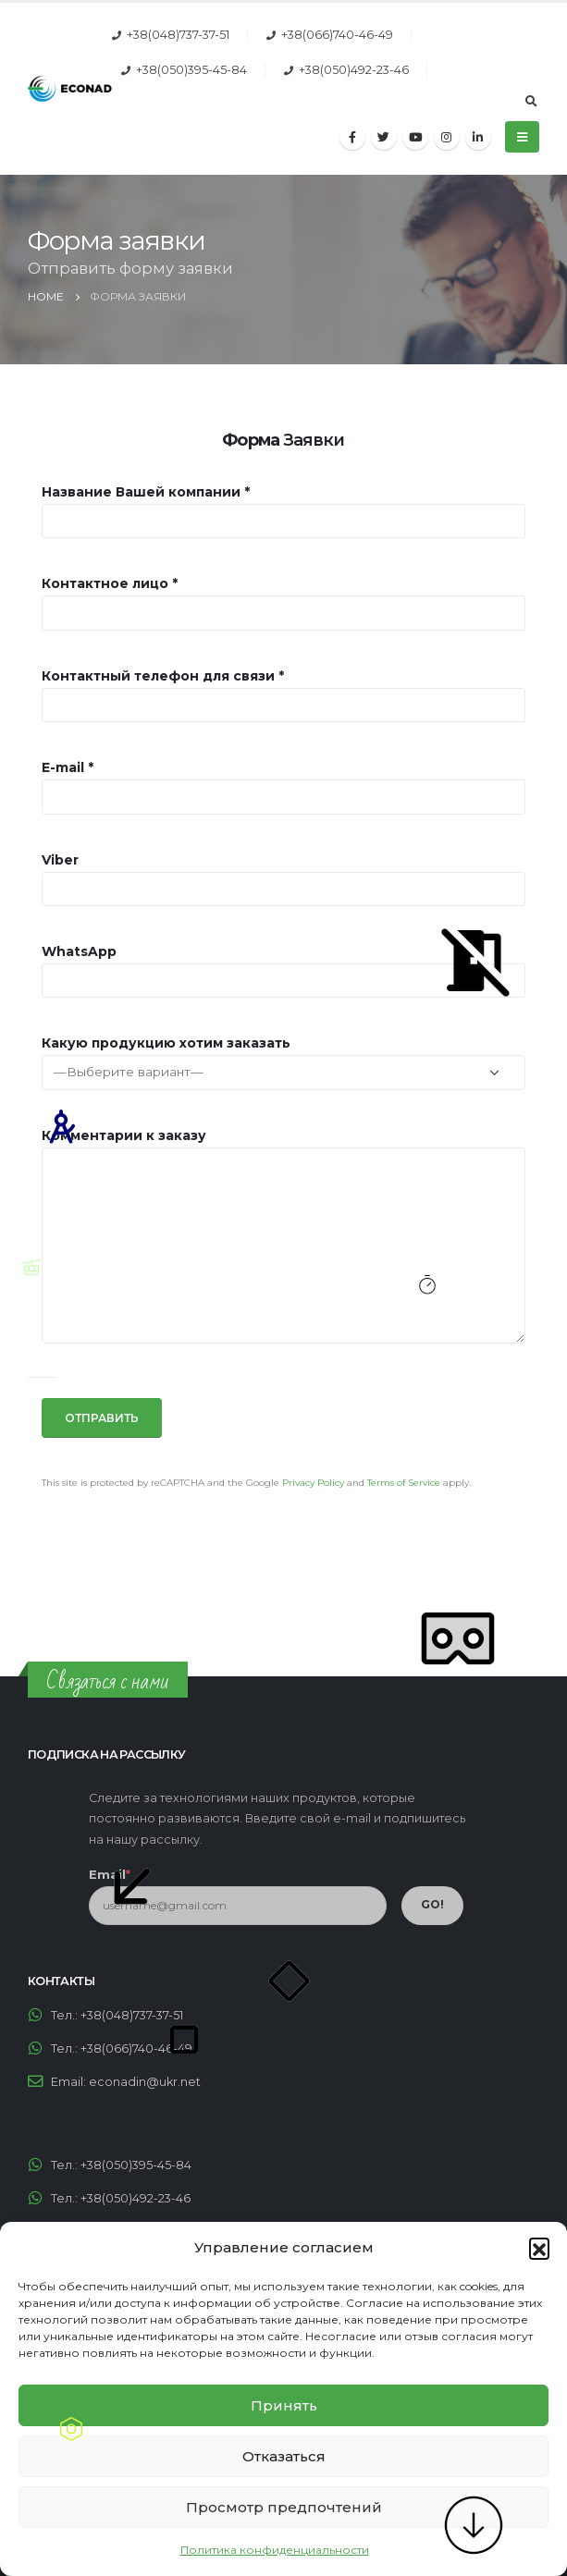 This screenshot has height=2576, width=567. Describe the element at coordinates (474, 2525) in the screenshot. I see `download file or content` at that location.